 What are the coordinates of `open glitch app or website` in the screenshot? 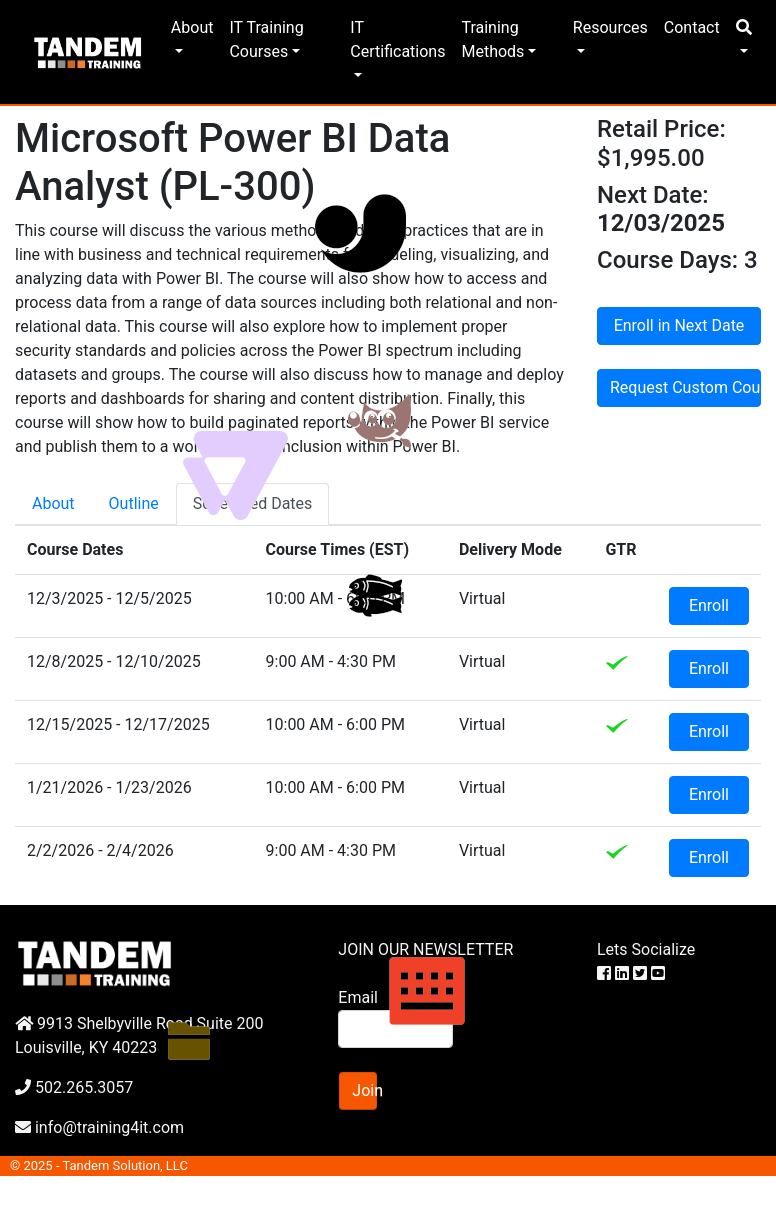 It's located at (375, 595).